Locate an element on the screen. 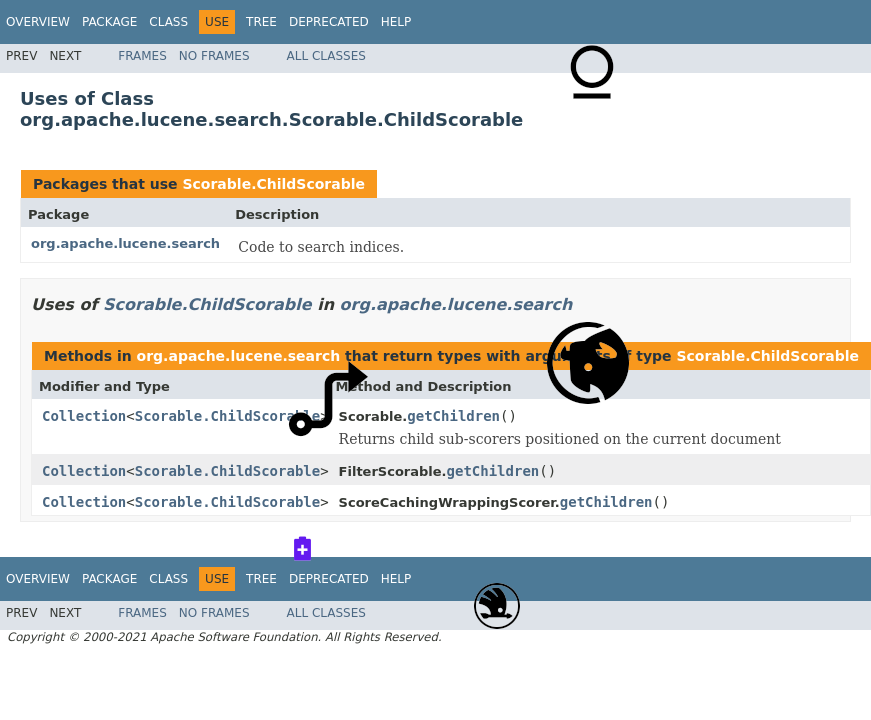 The image size is (871, 720). Škoda brand logo is located at coordinates (497, 606).